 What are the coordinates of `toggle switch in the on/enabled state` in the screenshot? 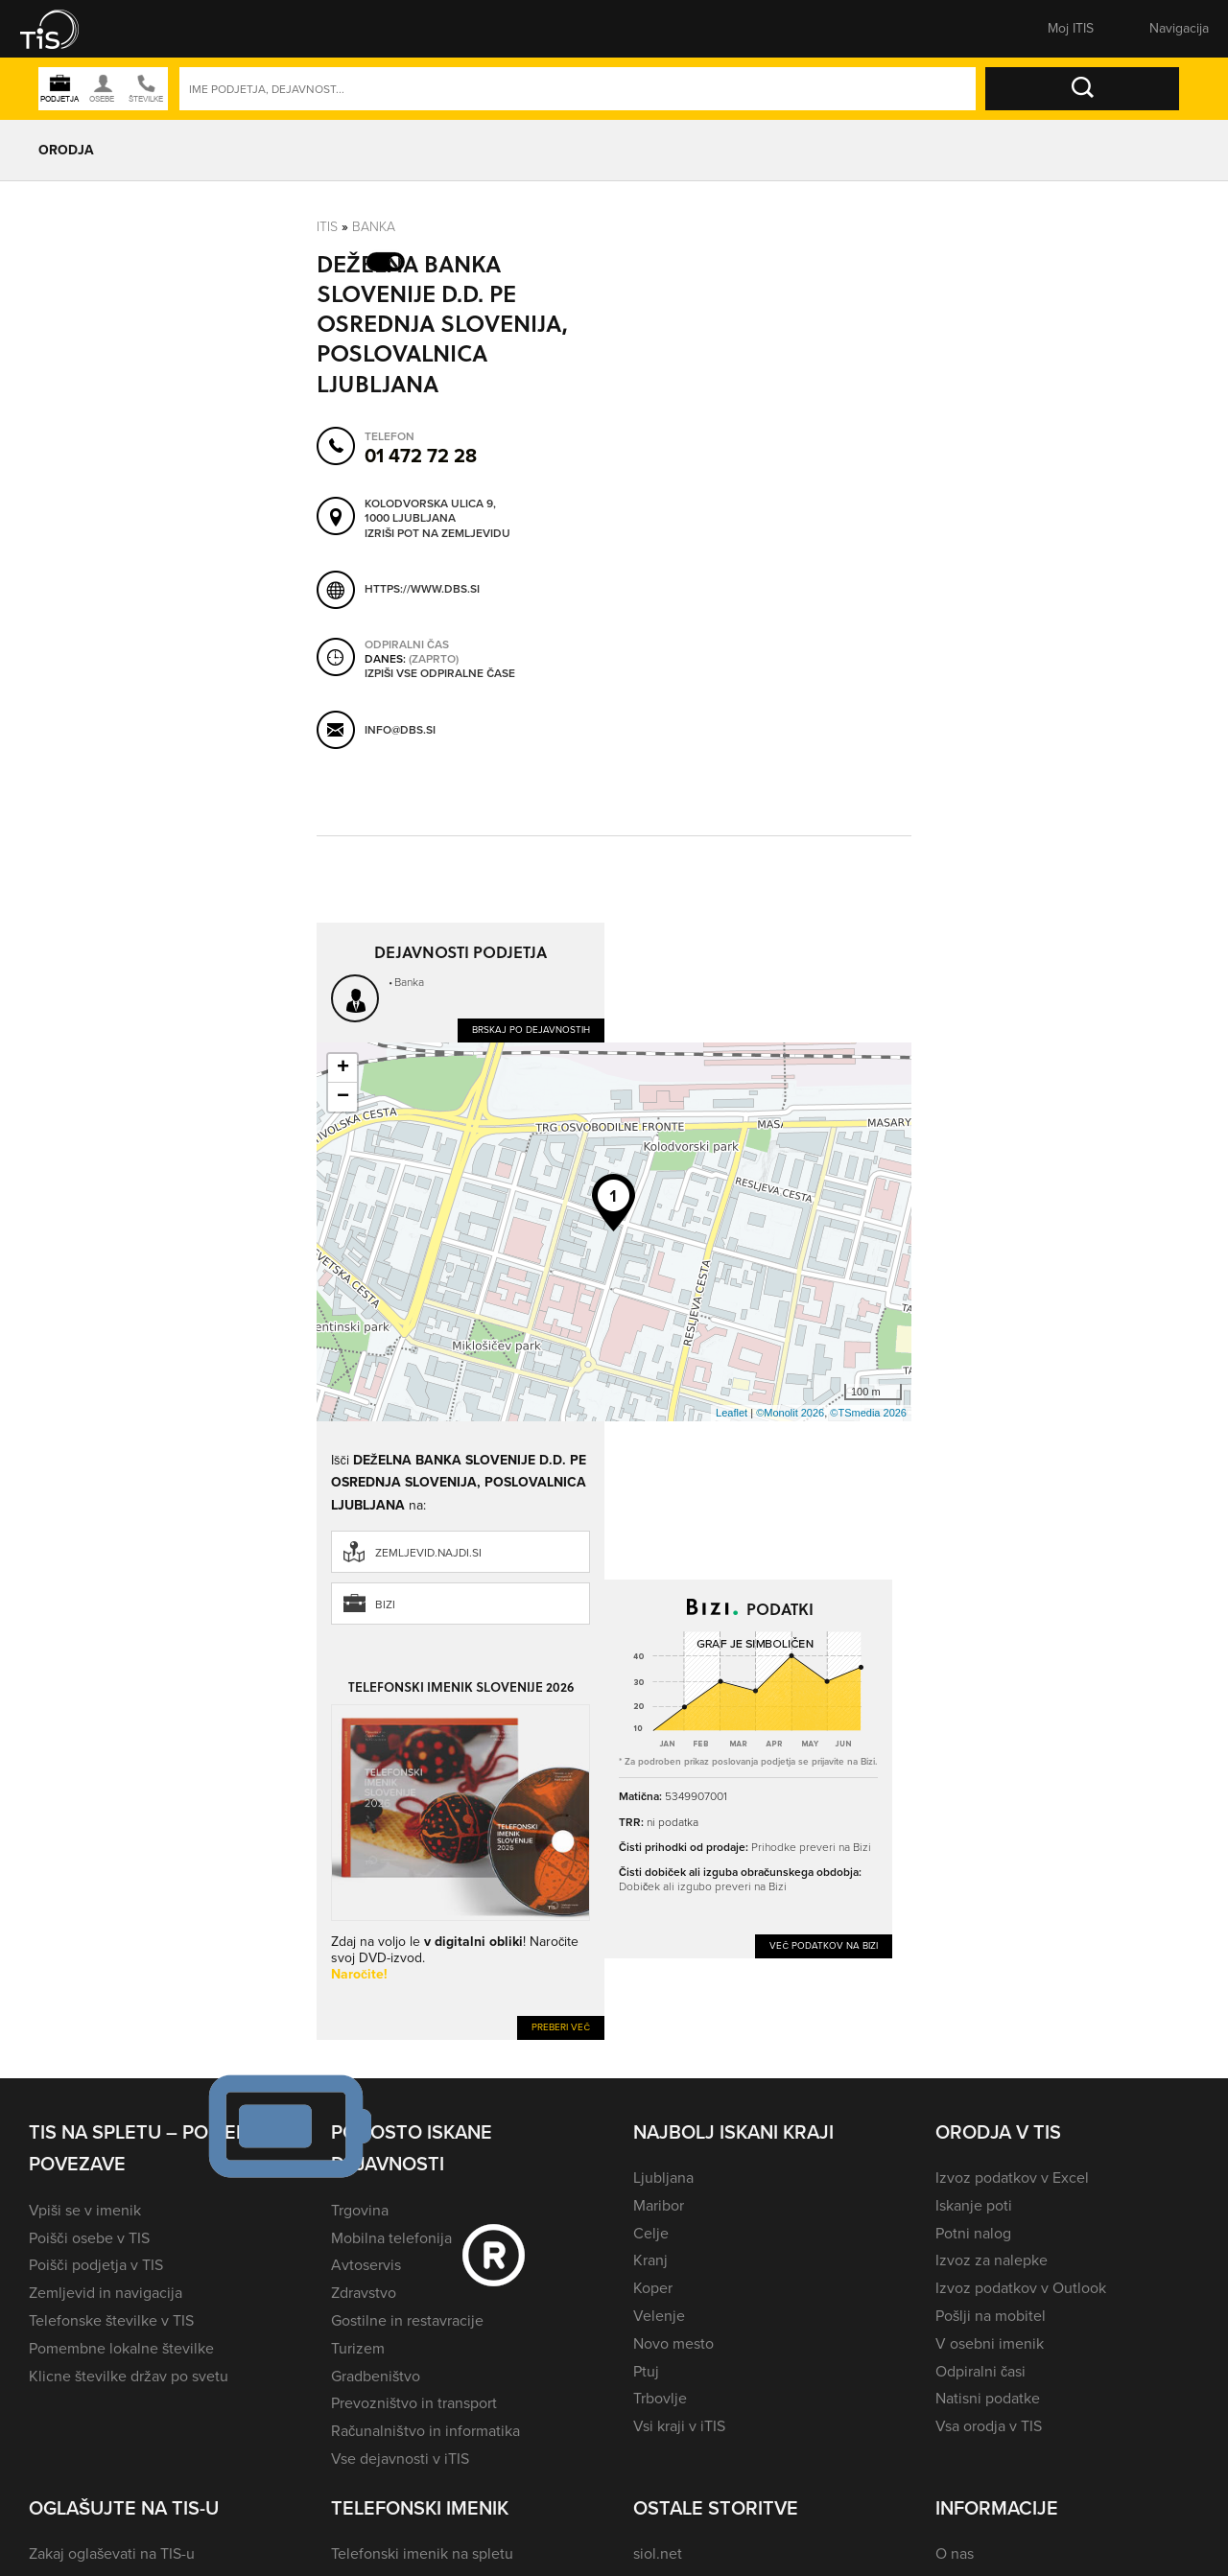 It's located at (386, 262).